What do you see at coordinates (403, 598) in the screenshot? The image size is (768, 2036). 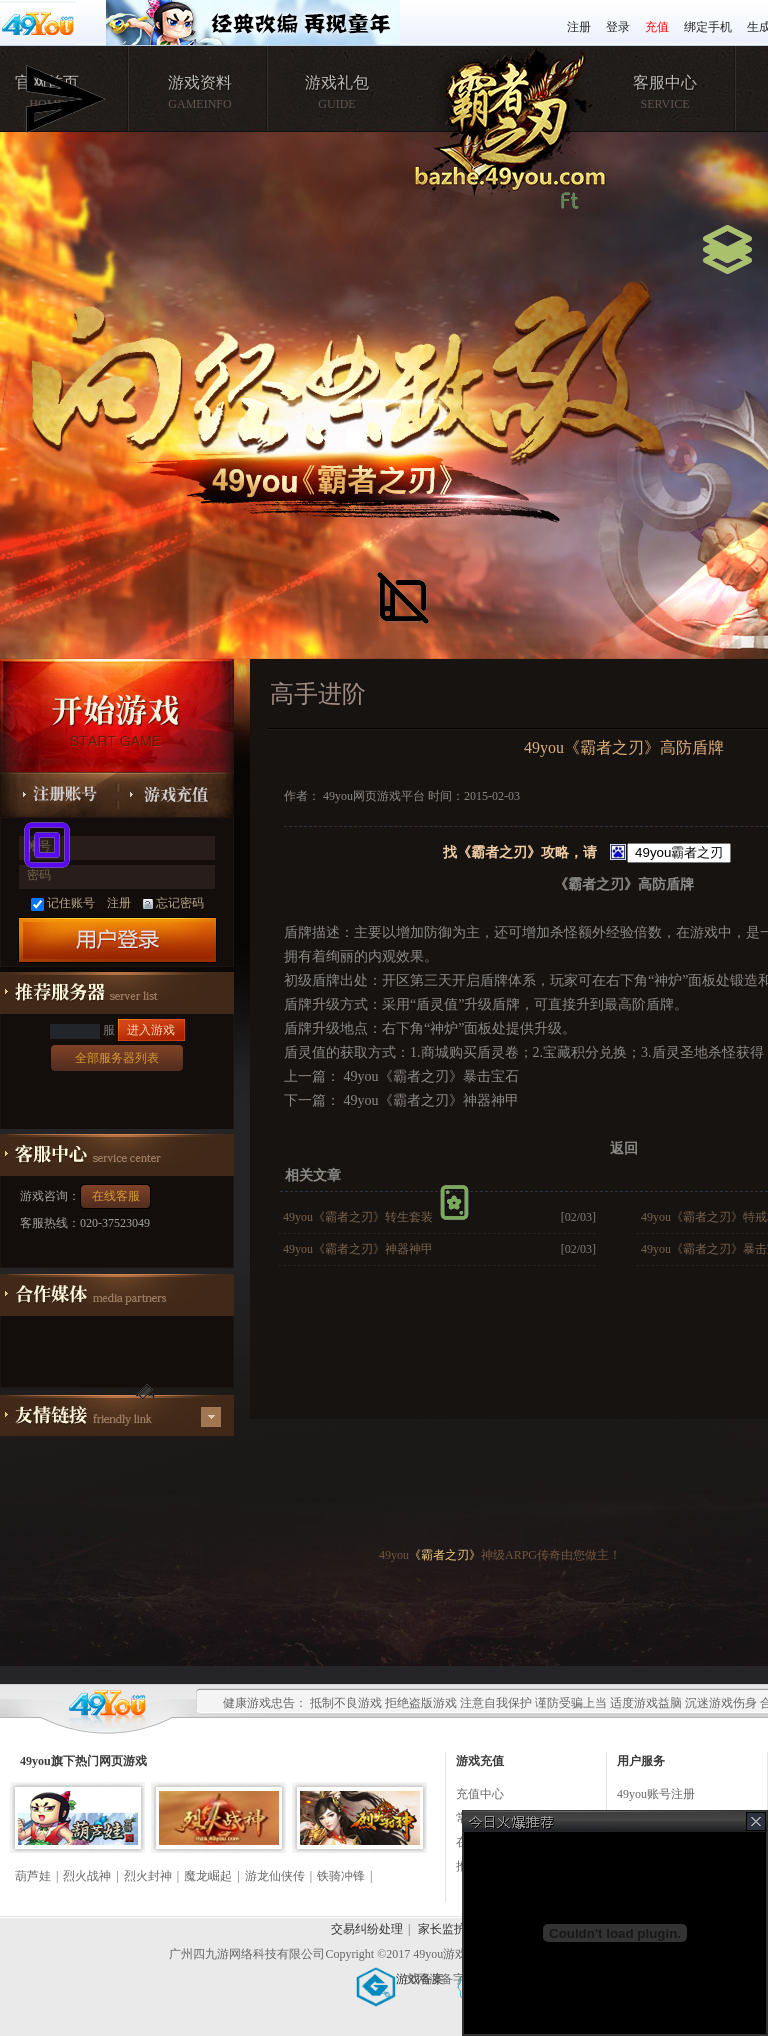 I see `disable wallpaper display` at bounding box center [403, 598].